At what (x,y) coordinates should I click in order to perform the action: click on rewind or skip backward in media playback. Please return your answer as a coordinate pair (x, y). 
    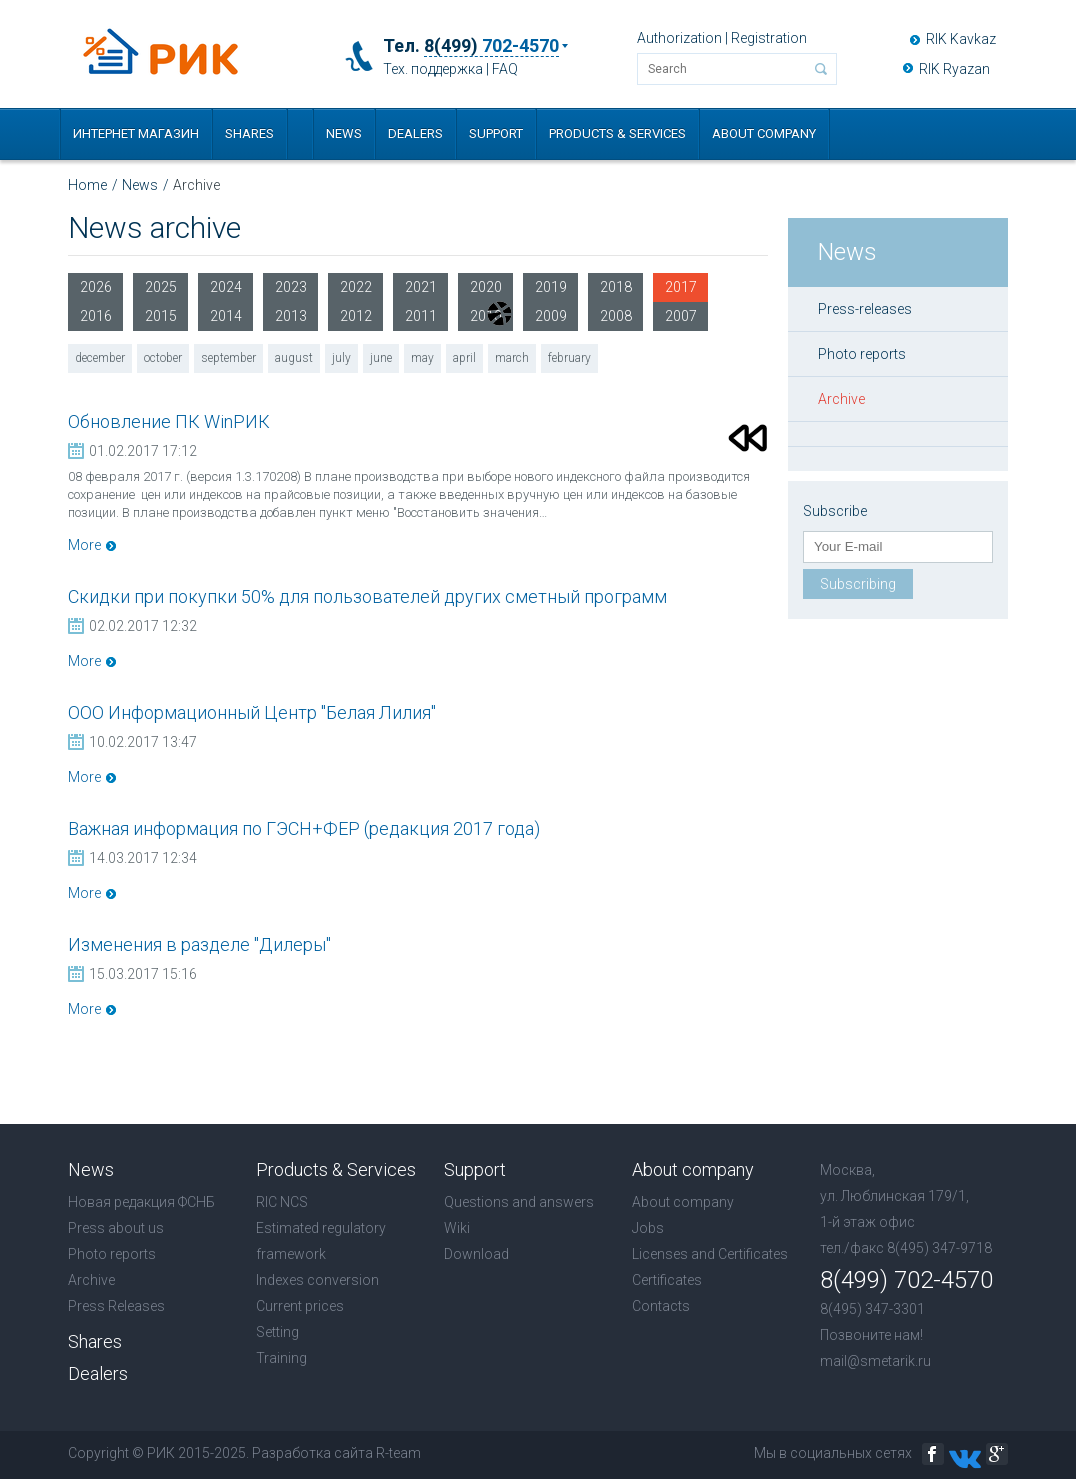
    Looking at the image, I should click on (750, 438).